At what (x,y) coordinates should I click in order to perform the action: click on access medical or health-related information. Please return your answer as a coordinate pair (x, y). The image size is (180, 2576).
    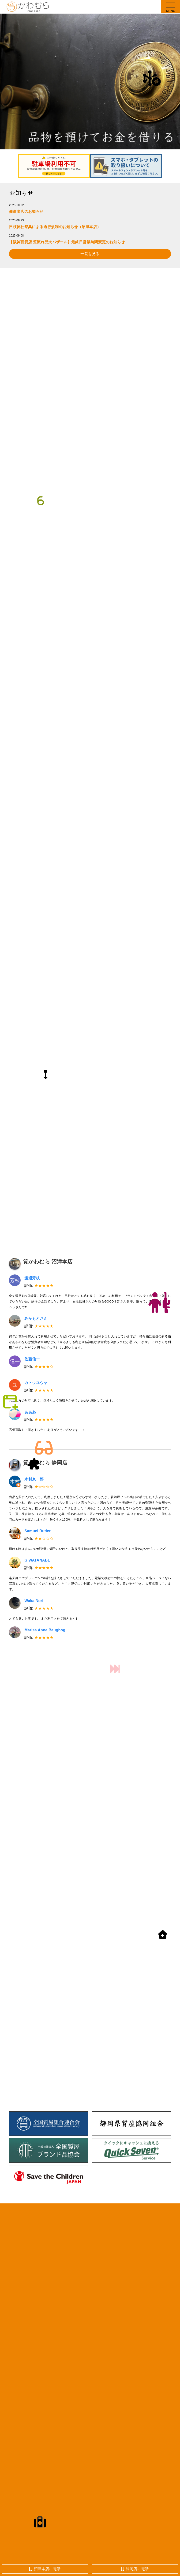
    Looking at the image, I should click on (40, 2522).